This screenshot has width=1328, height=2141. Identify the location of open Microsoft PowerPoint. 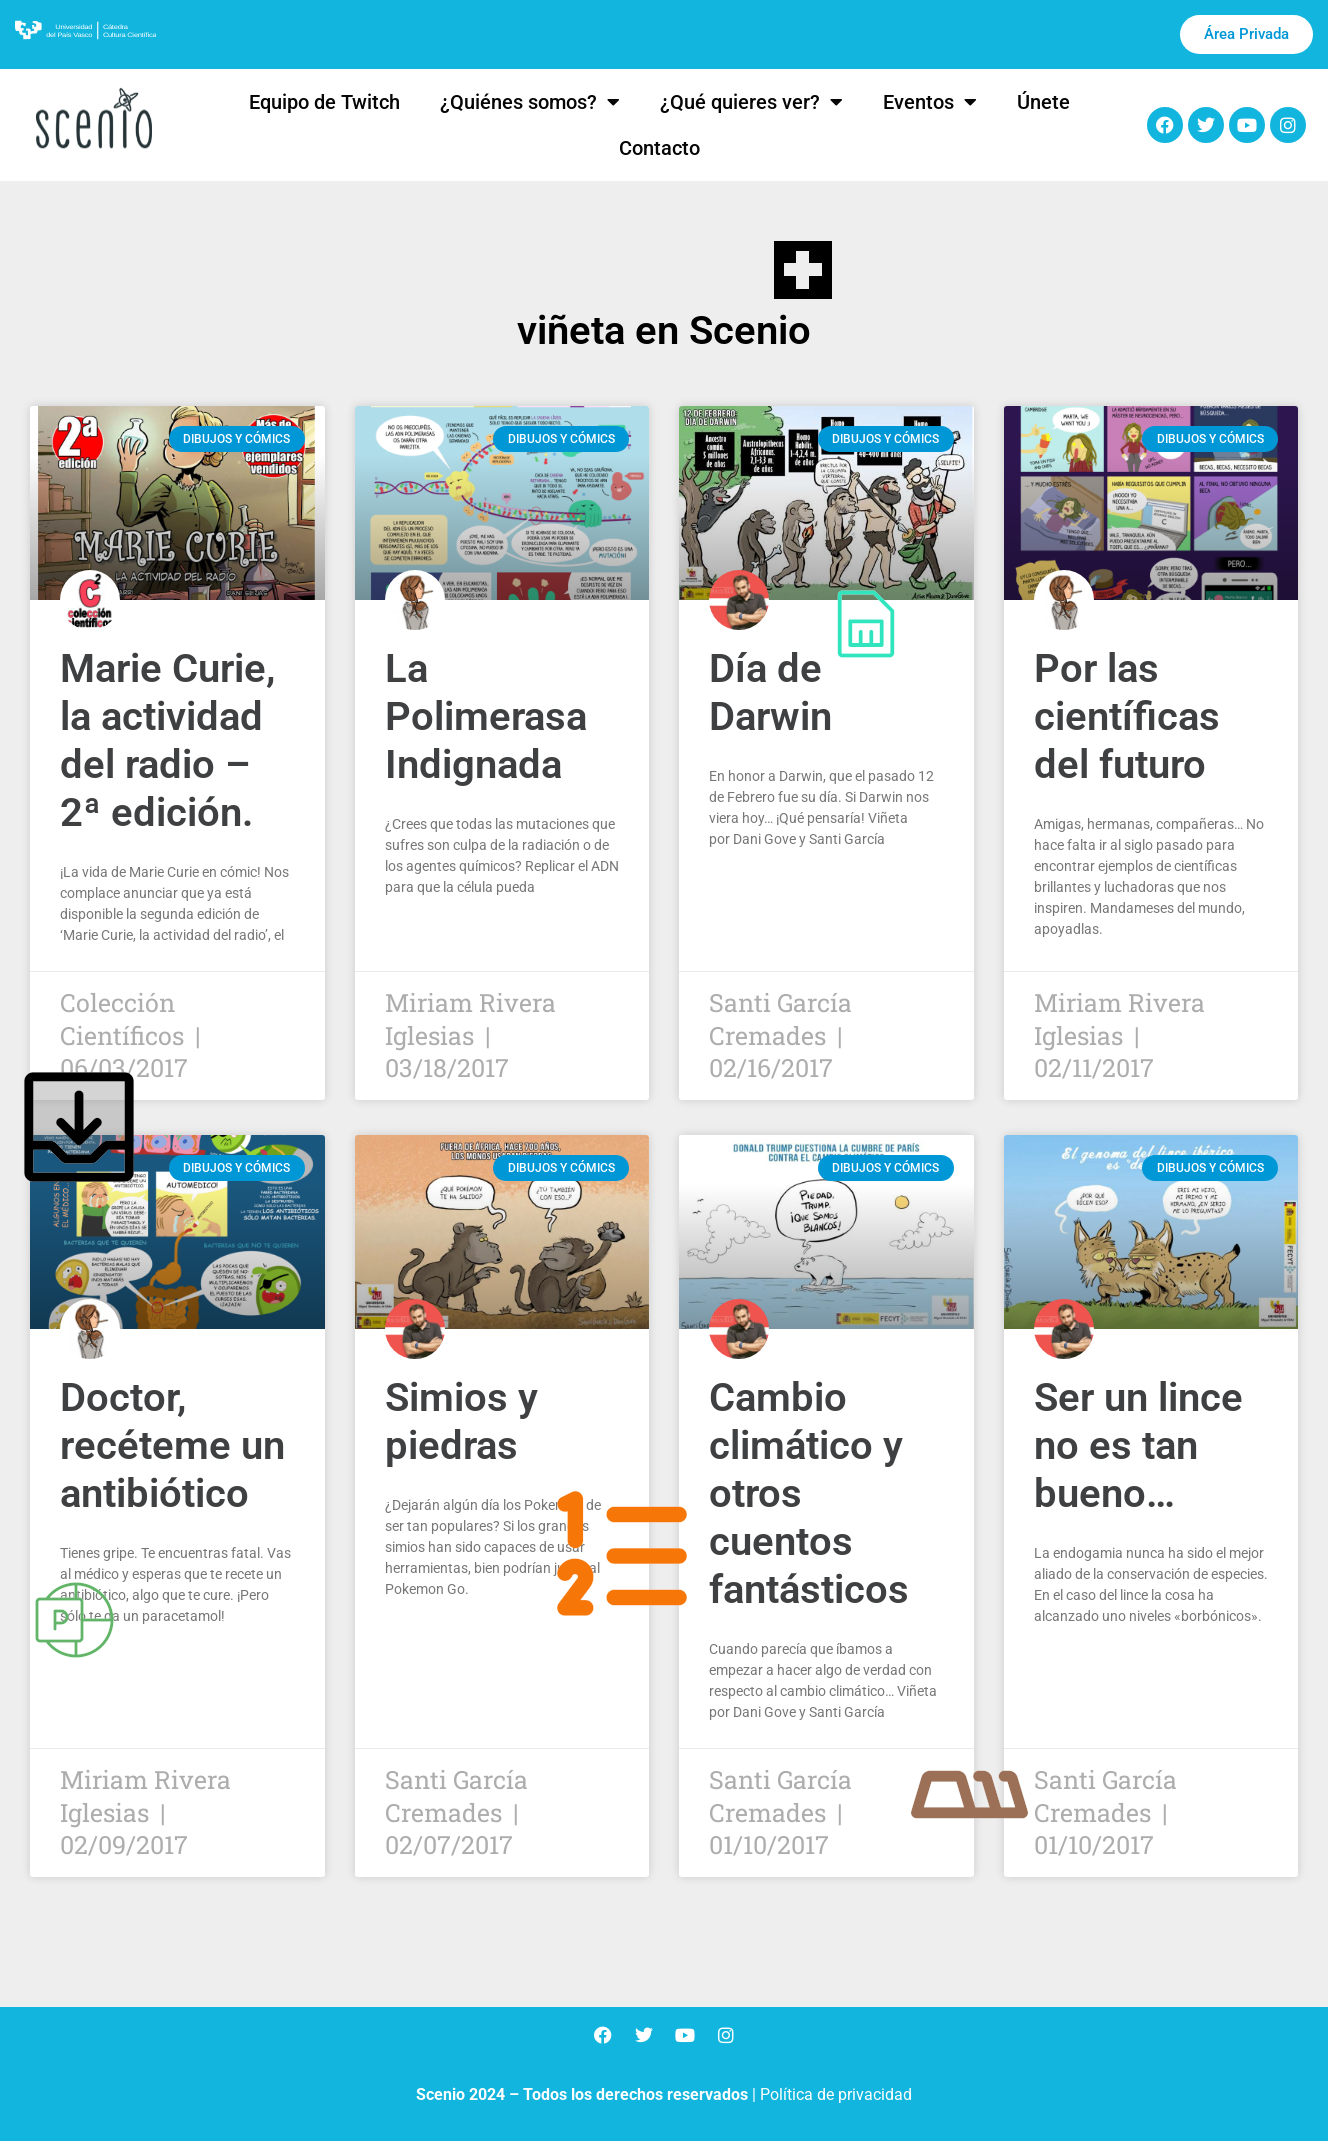
(73, 1620).